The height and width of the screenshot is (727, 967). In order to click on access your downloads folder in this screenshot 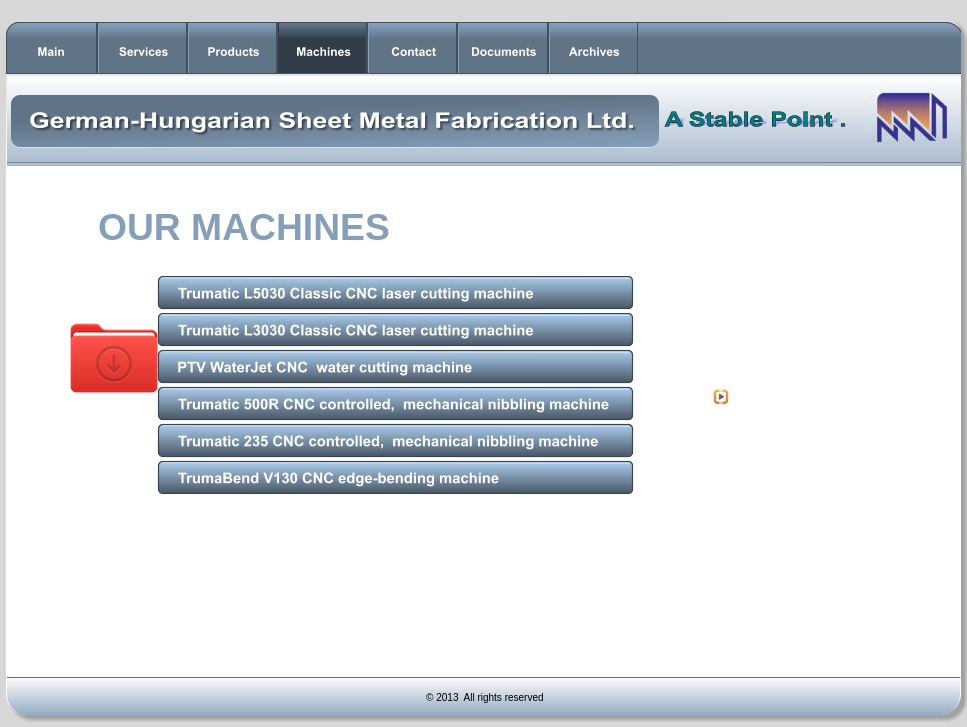, I will do `click(114, 358)`.